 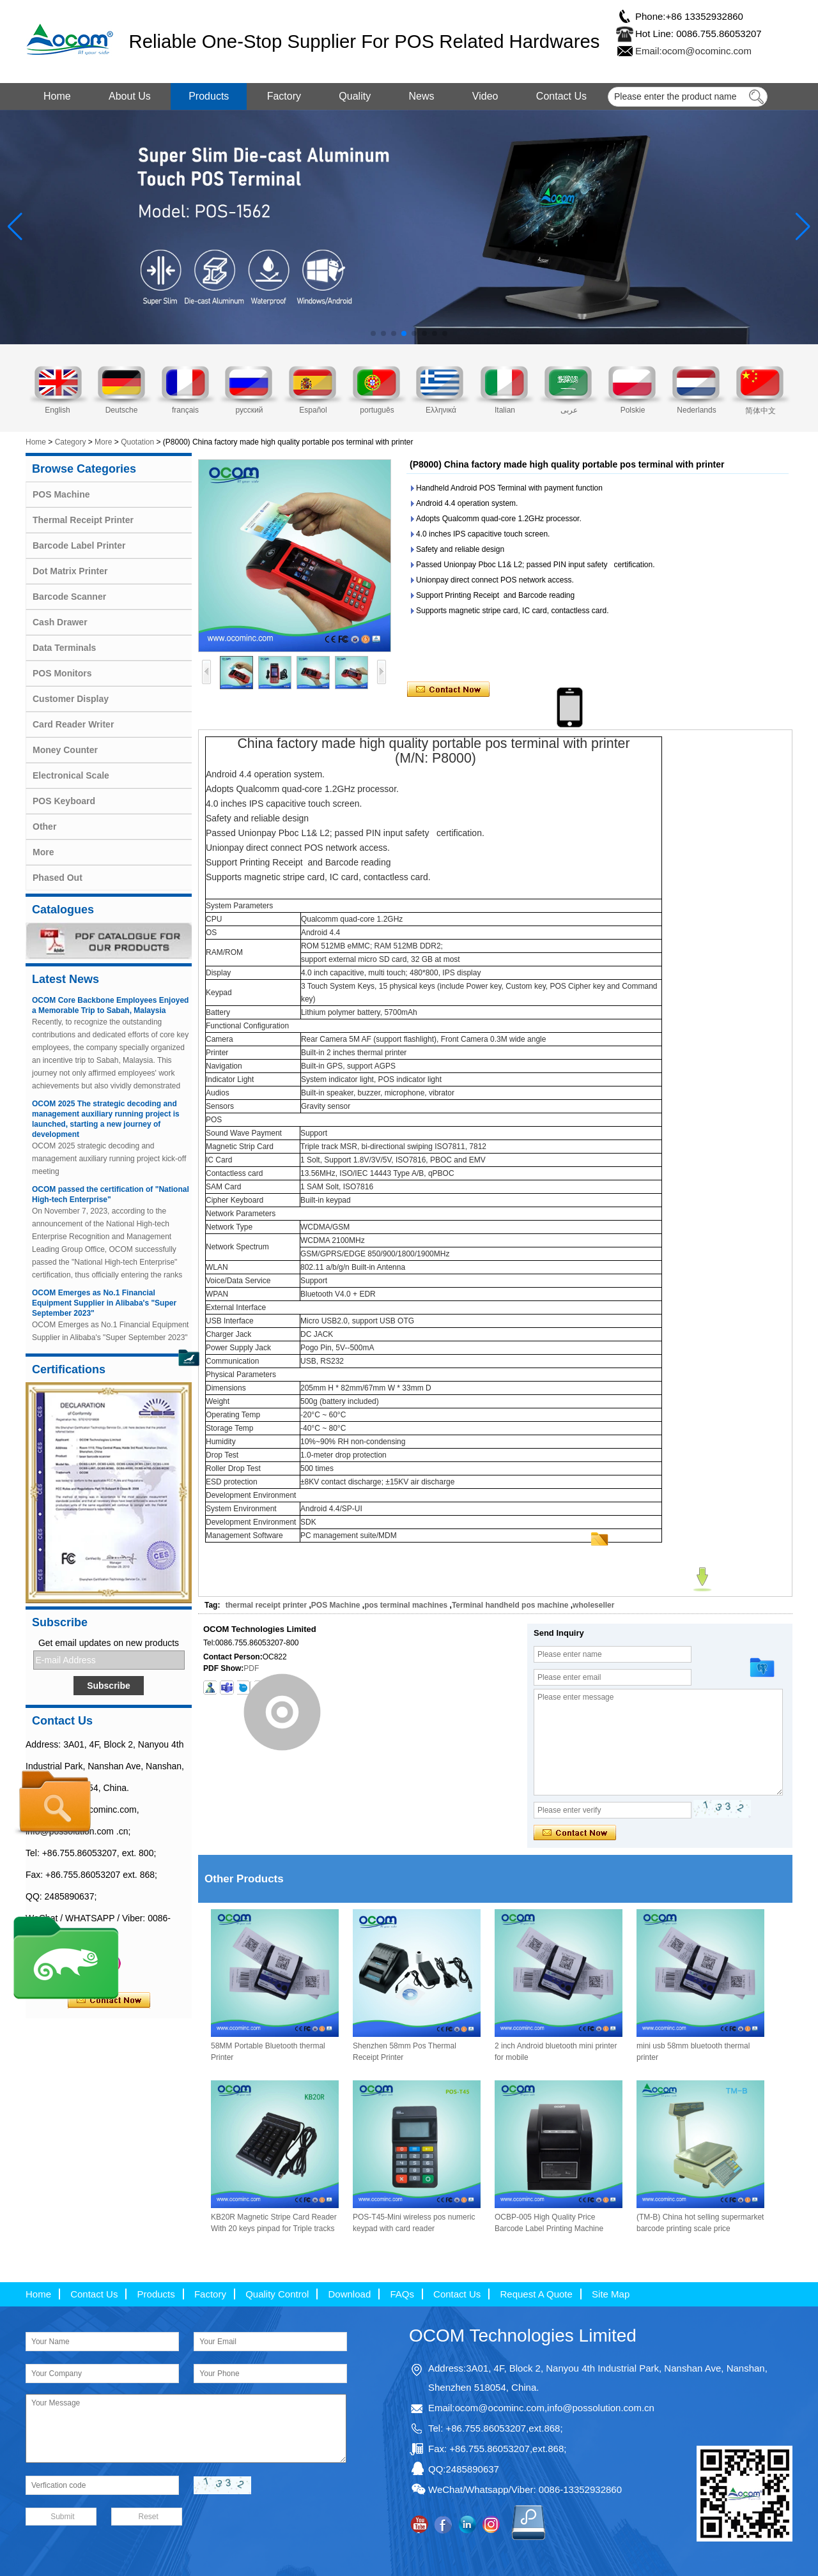 I want to click on Promise Technology storage device or RAID controller, so click(x=529, y=2524).